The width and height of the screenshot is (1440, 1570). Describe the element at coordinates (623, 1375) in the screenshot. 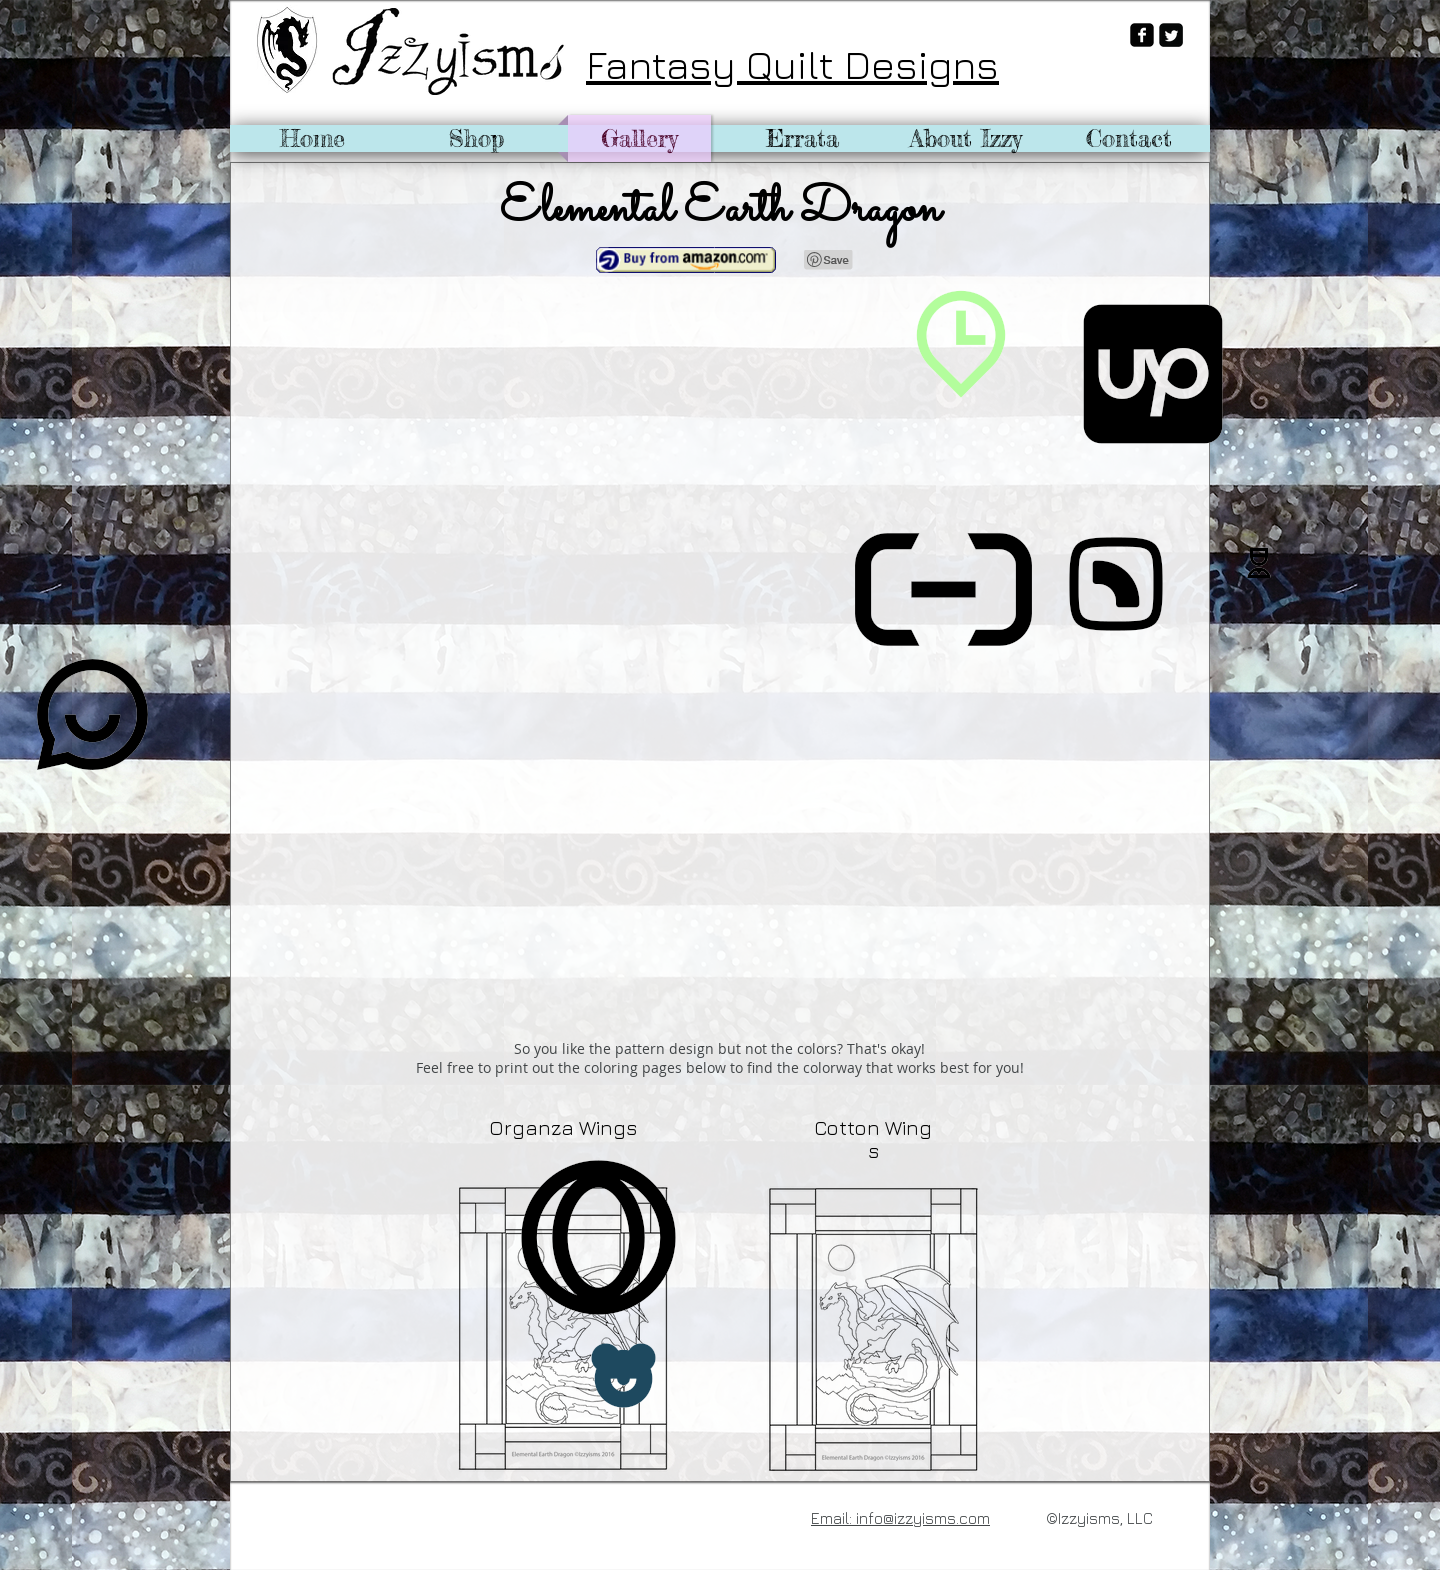

I see `smiling bear mascot or brand logo` at that location.